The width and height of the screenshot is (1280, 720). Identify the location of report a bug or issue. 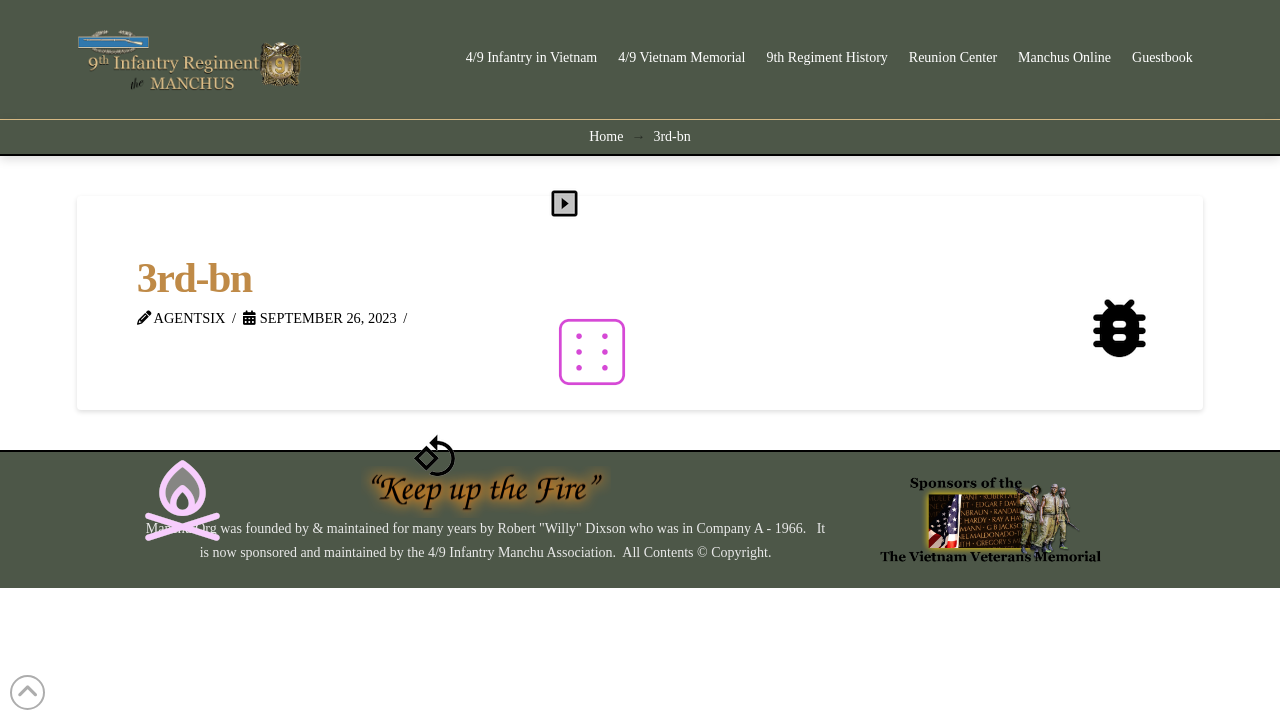
(1119, 327).